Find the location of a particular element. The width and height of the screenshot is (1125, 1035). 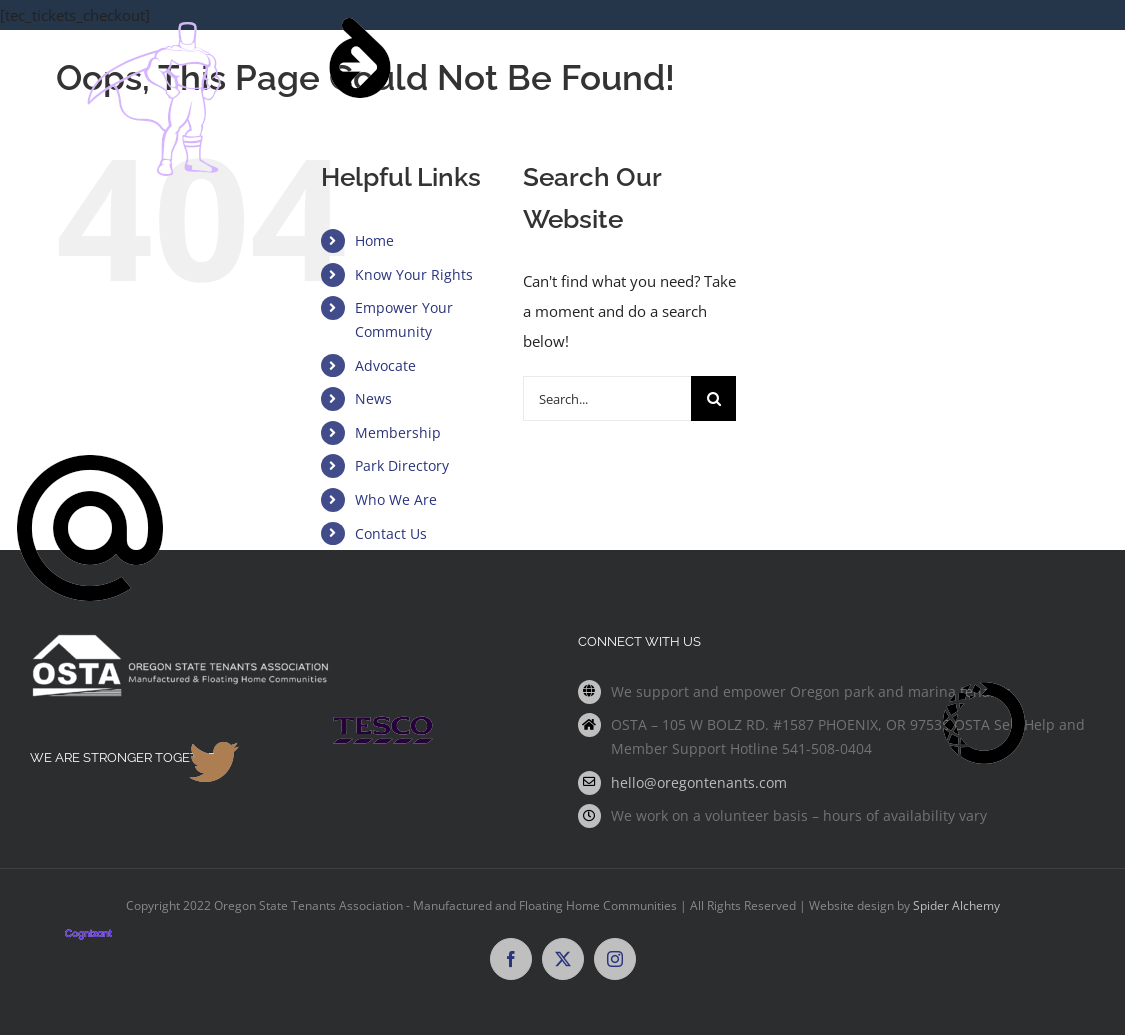

open the Tesco app or website is located at coordinates (383, 730).